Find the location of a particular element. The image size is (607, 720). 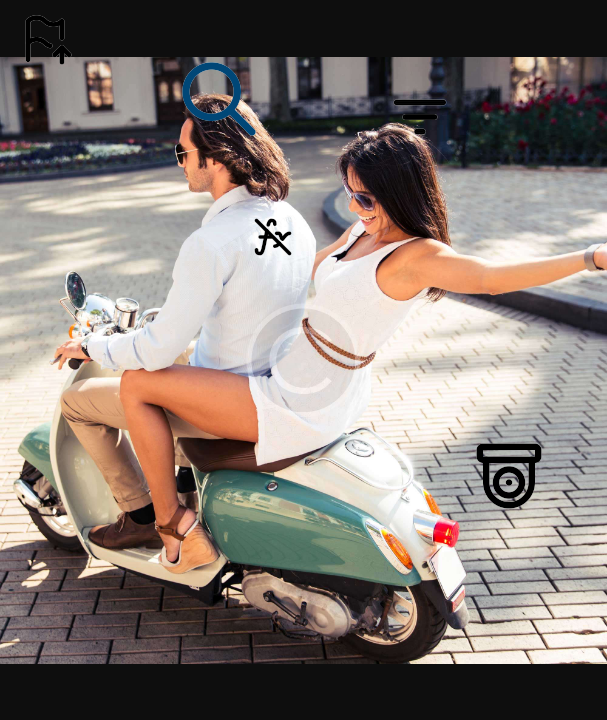

access security camera settings is located at coordinates (509, 476).